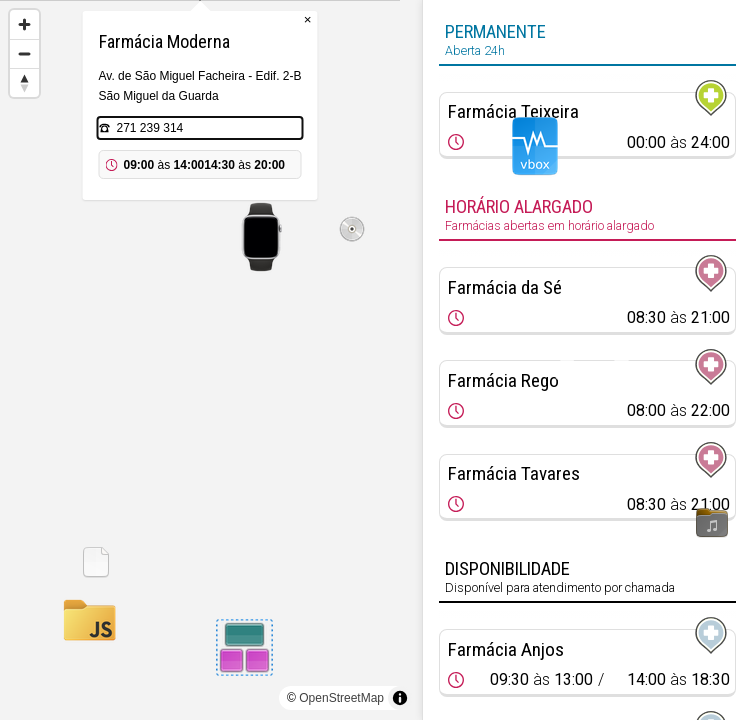  What do you see at coordinates (96, 562) in the screenshot?
I see `preview a text file before opening` at bounding box center [96, 562].